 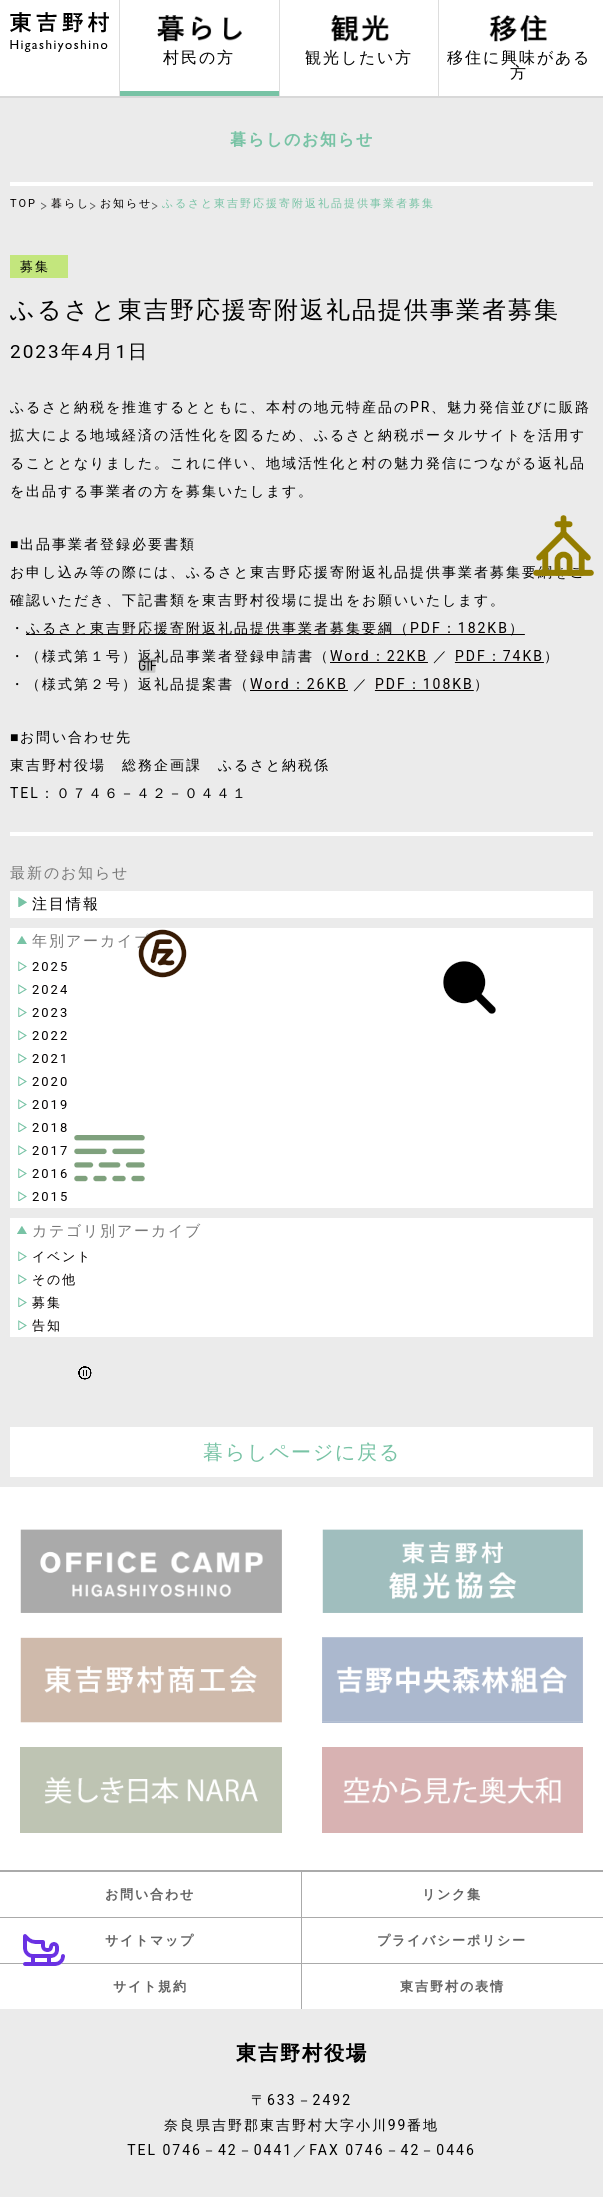 I want to click on seasonal holiday theme or decoration, so click(x=43, y=1950).